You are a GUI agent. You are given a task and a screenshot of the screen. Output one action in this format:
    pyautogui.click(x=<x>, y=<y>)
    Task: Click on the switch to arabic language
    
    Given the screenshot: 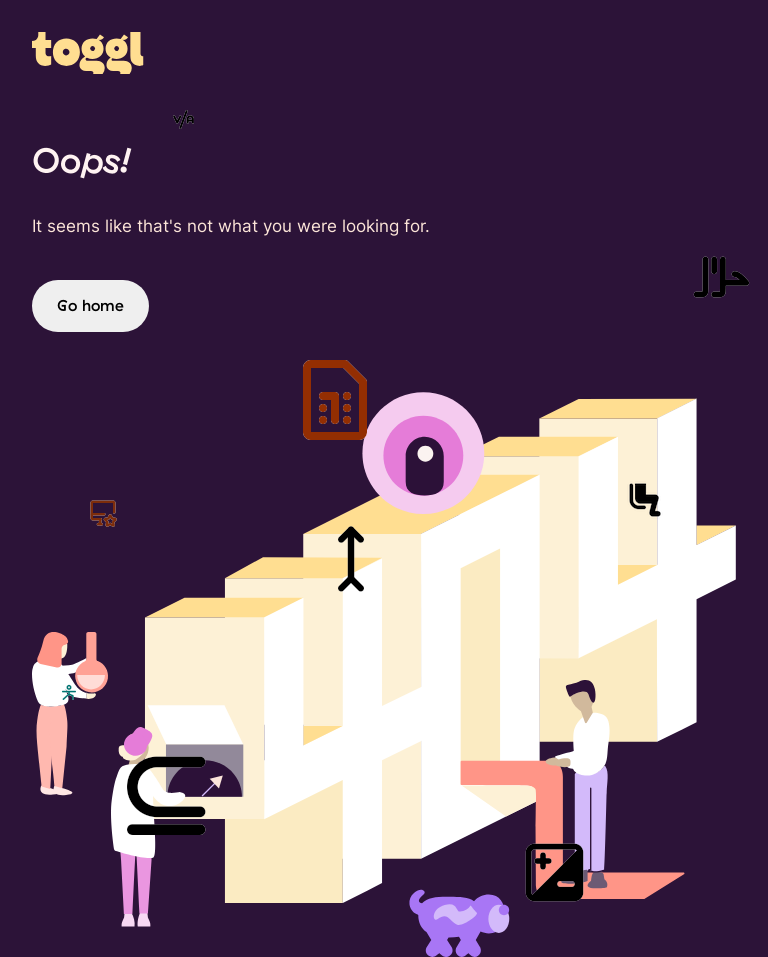 What is the action you would take?
    pyautogui.click(x=720, y=277)
    